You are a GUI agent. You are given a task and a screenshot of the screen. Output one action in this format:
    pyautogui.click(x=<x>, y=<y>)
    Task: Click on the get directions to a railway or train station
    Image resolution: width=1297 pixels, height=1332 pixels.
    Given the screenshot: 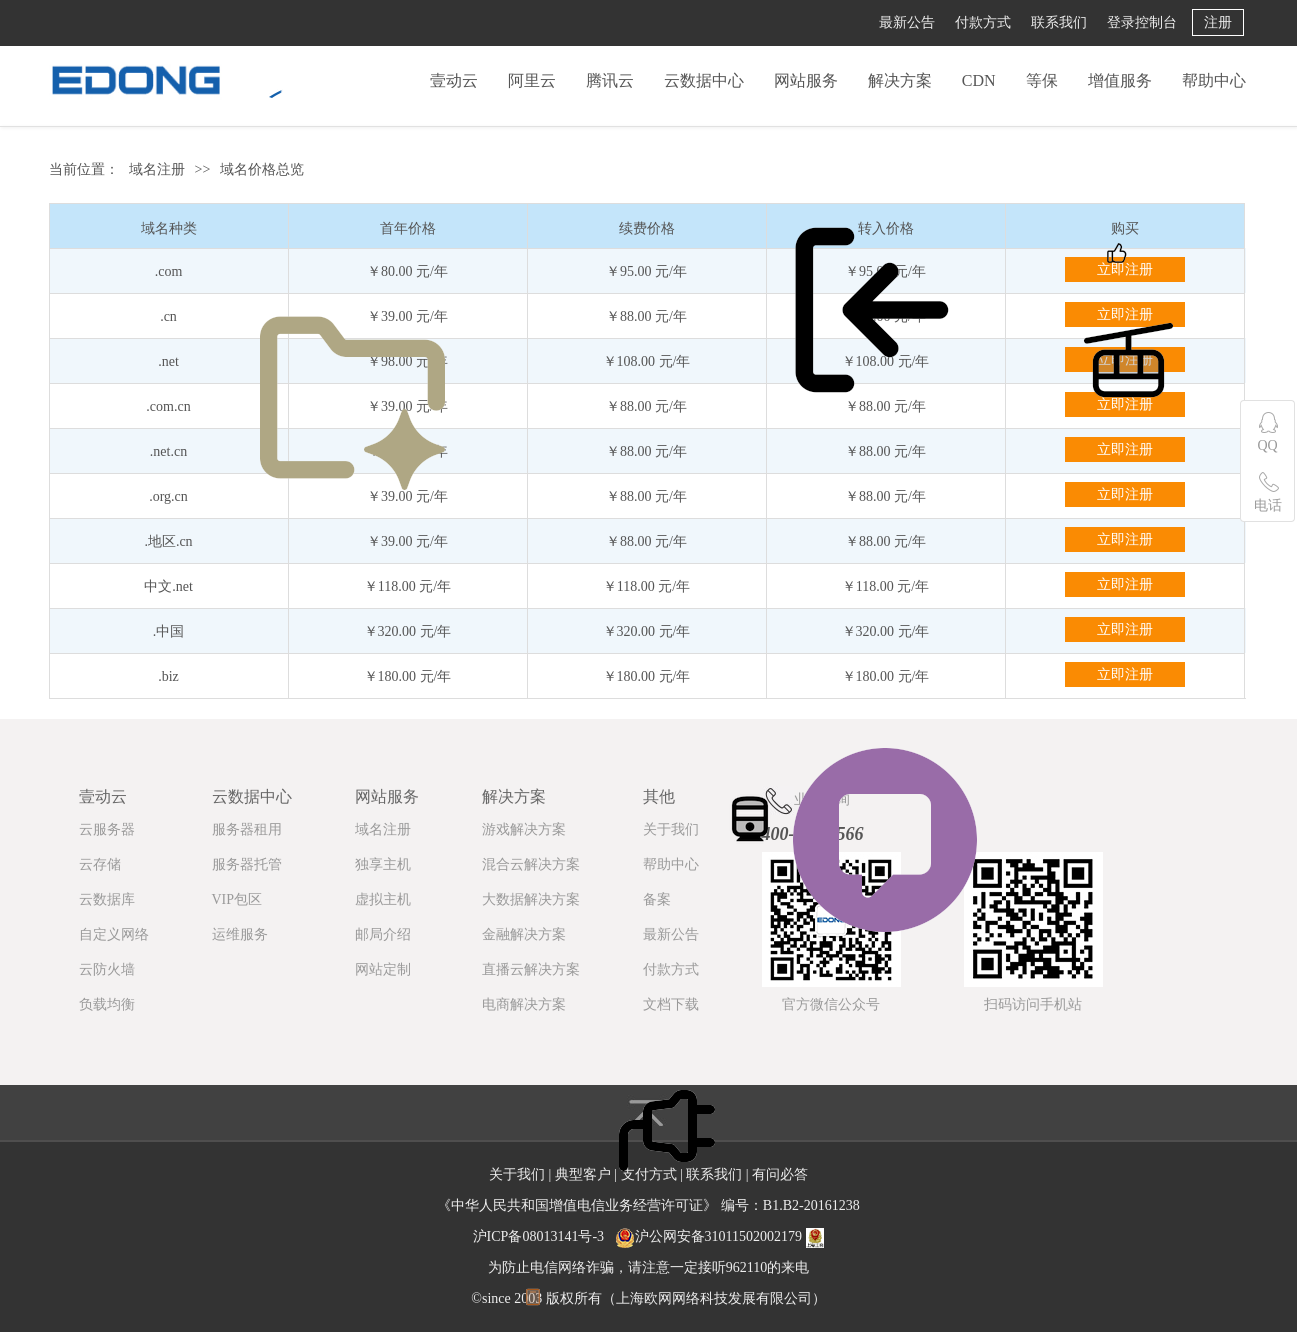 What is the action you would take?
    pyautogui.click(x=750, y=821)
    